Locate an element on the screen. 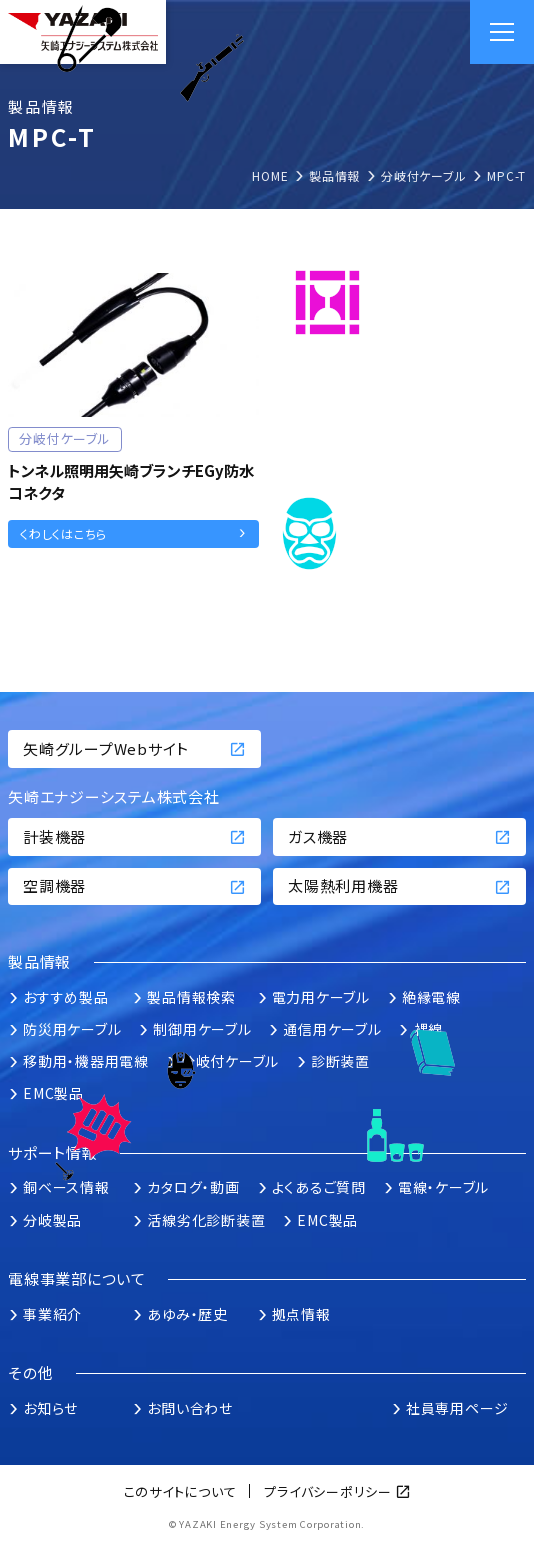 This screenshot has height=1548, width=534. loading or processing in progress is located at coordinates (327, 302).